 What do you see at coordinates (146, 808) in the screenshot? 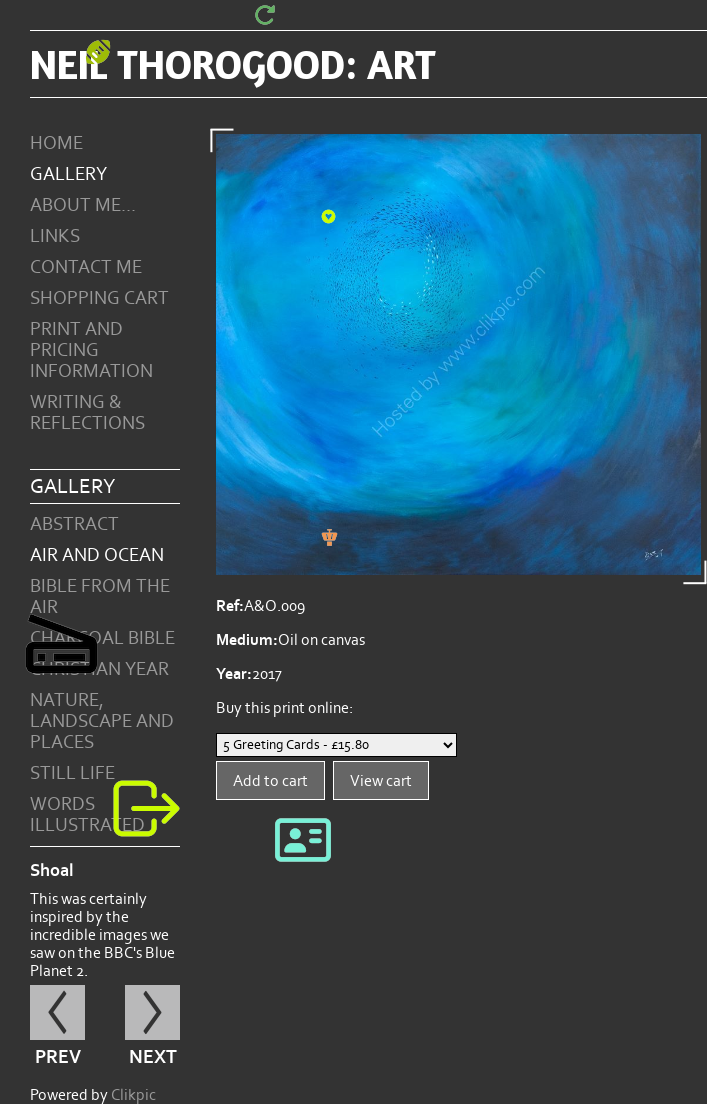
I see `log out of your account` at bounding box center [146, 808].